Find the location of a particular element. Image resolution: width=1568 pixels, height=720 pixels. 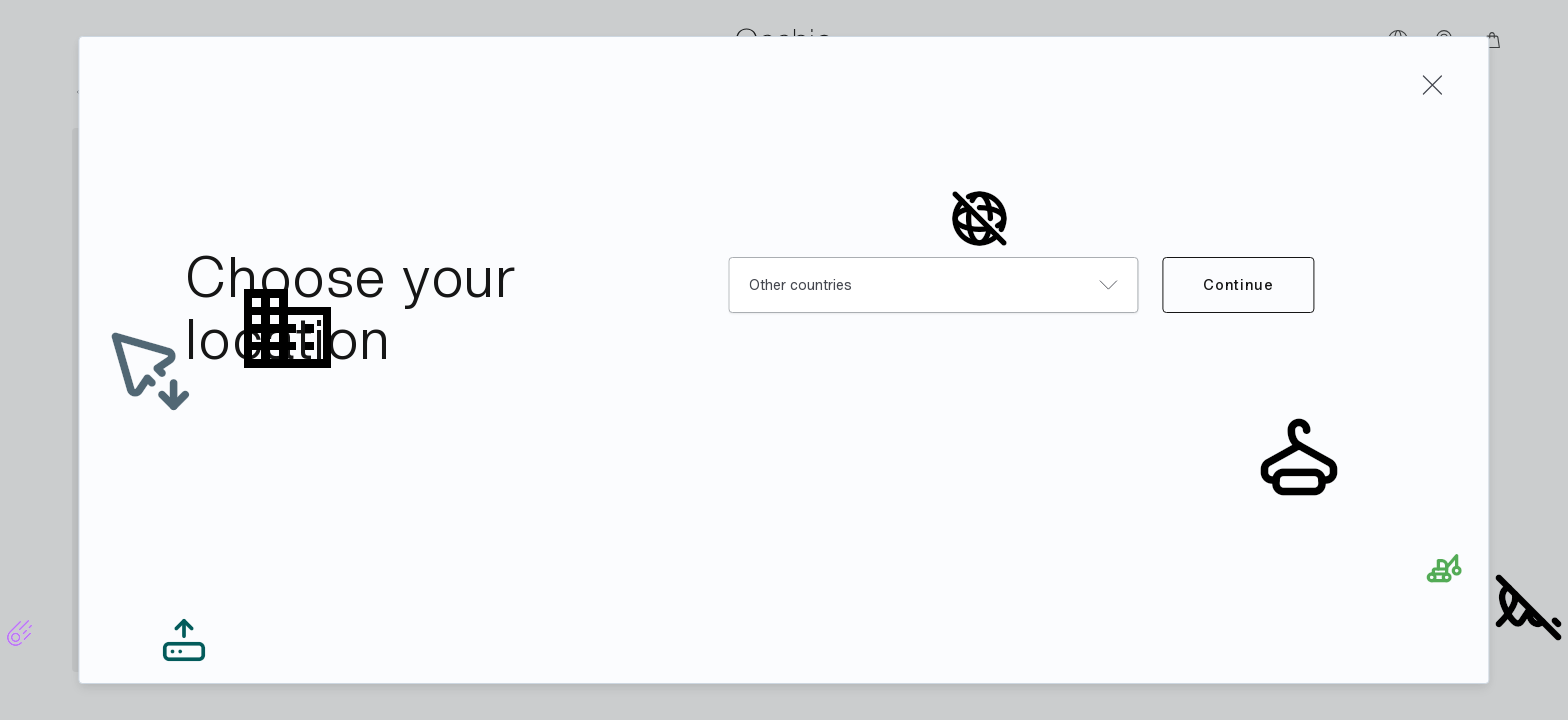

view company or organization profile is located at coordinates (287, 328).